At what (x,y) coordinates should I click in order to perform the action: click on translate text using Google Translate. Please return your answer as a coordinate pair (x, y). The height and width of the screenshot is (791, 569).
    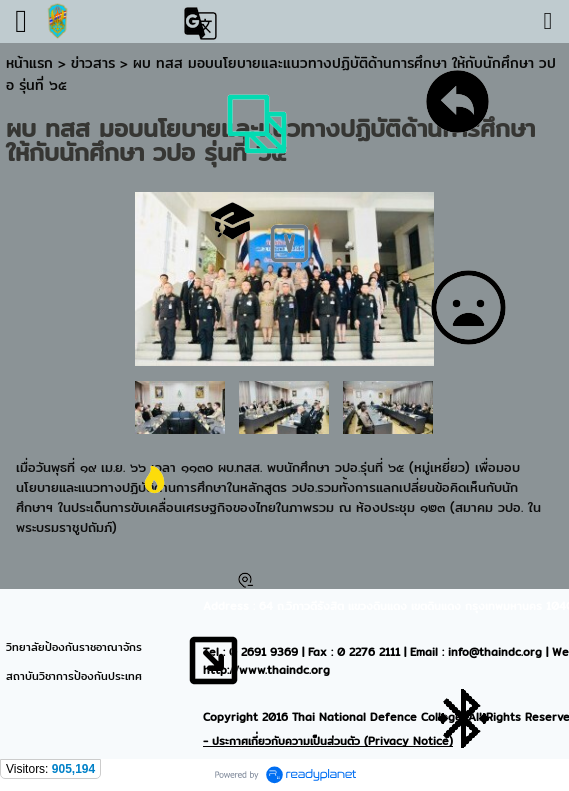
    Looking at the image, I should click on (200, 23).